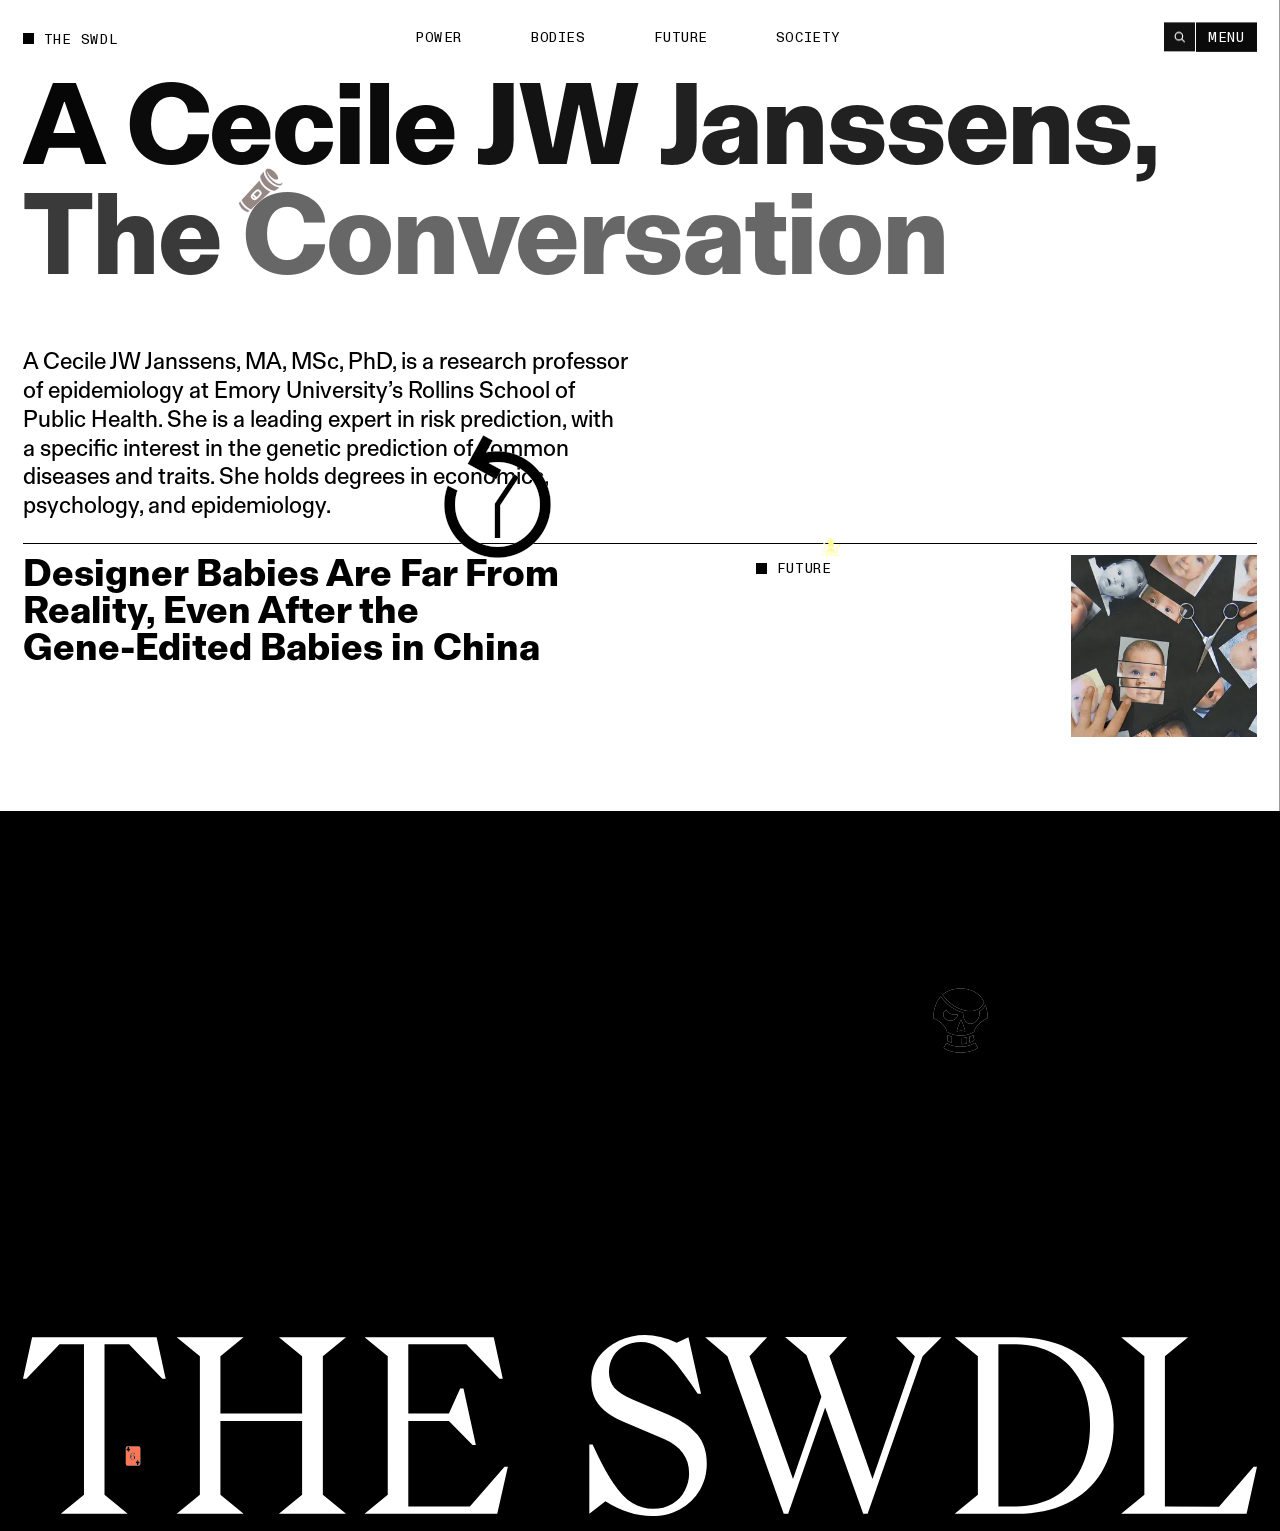 Image resolution: width=1280 pixels, height=1531 pixels. What do you see at coordinates (497, 504) in the screenshot?
I see `undo or revert to a previous state` at bounding box center [497, 504].